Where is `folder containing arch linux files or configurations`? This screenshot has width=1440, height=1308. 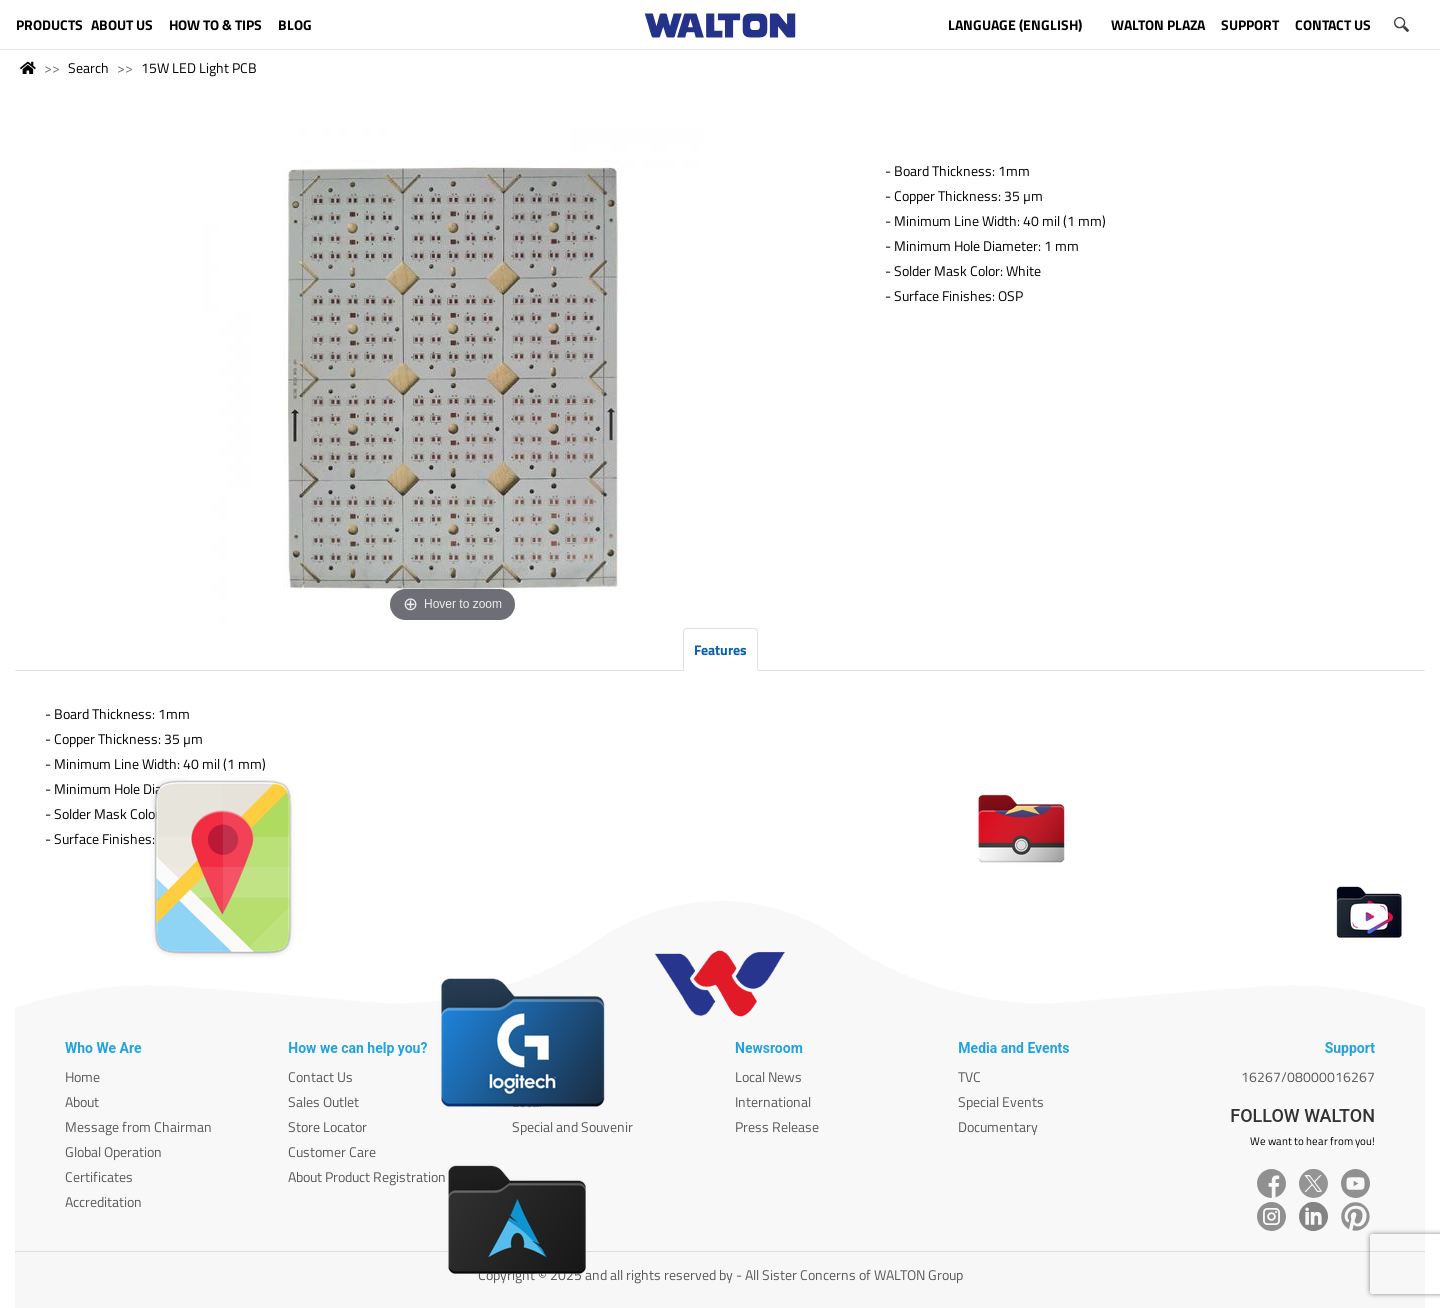
folder containing arch linux files or configurations is located at coordinates (516, 1223).